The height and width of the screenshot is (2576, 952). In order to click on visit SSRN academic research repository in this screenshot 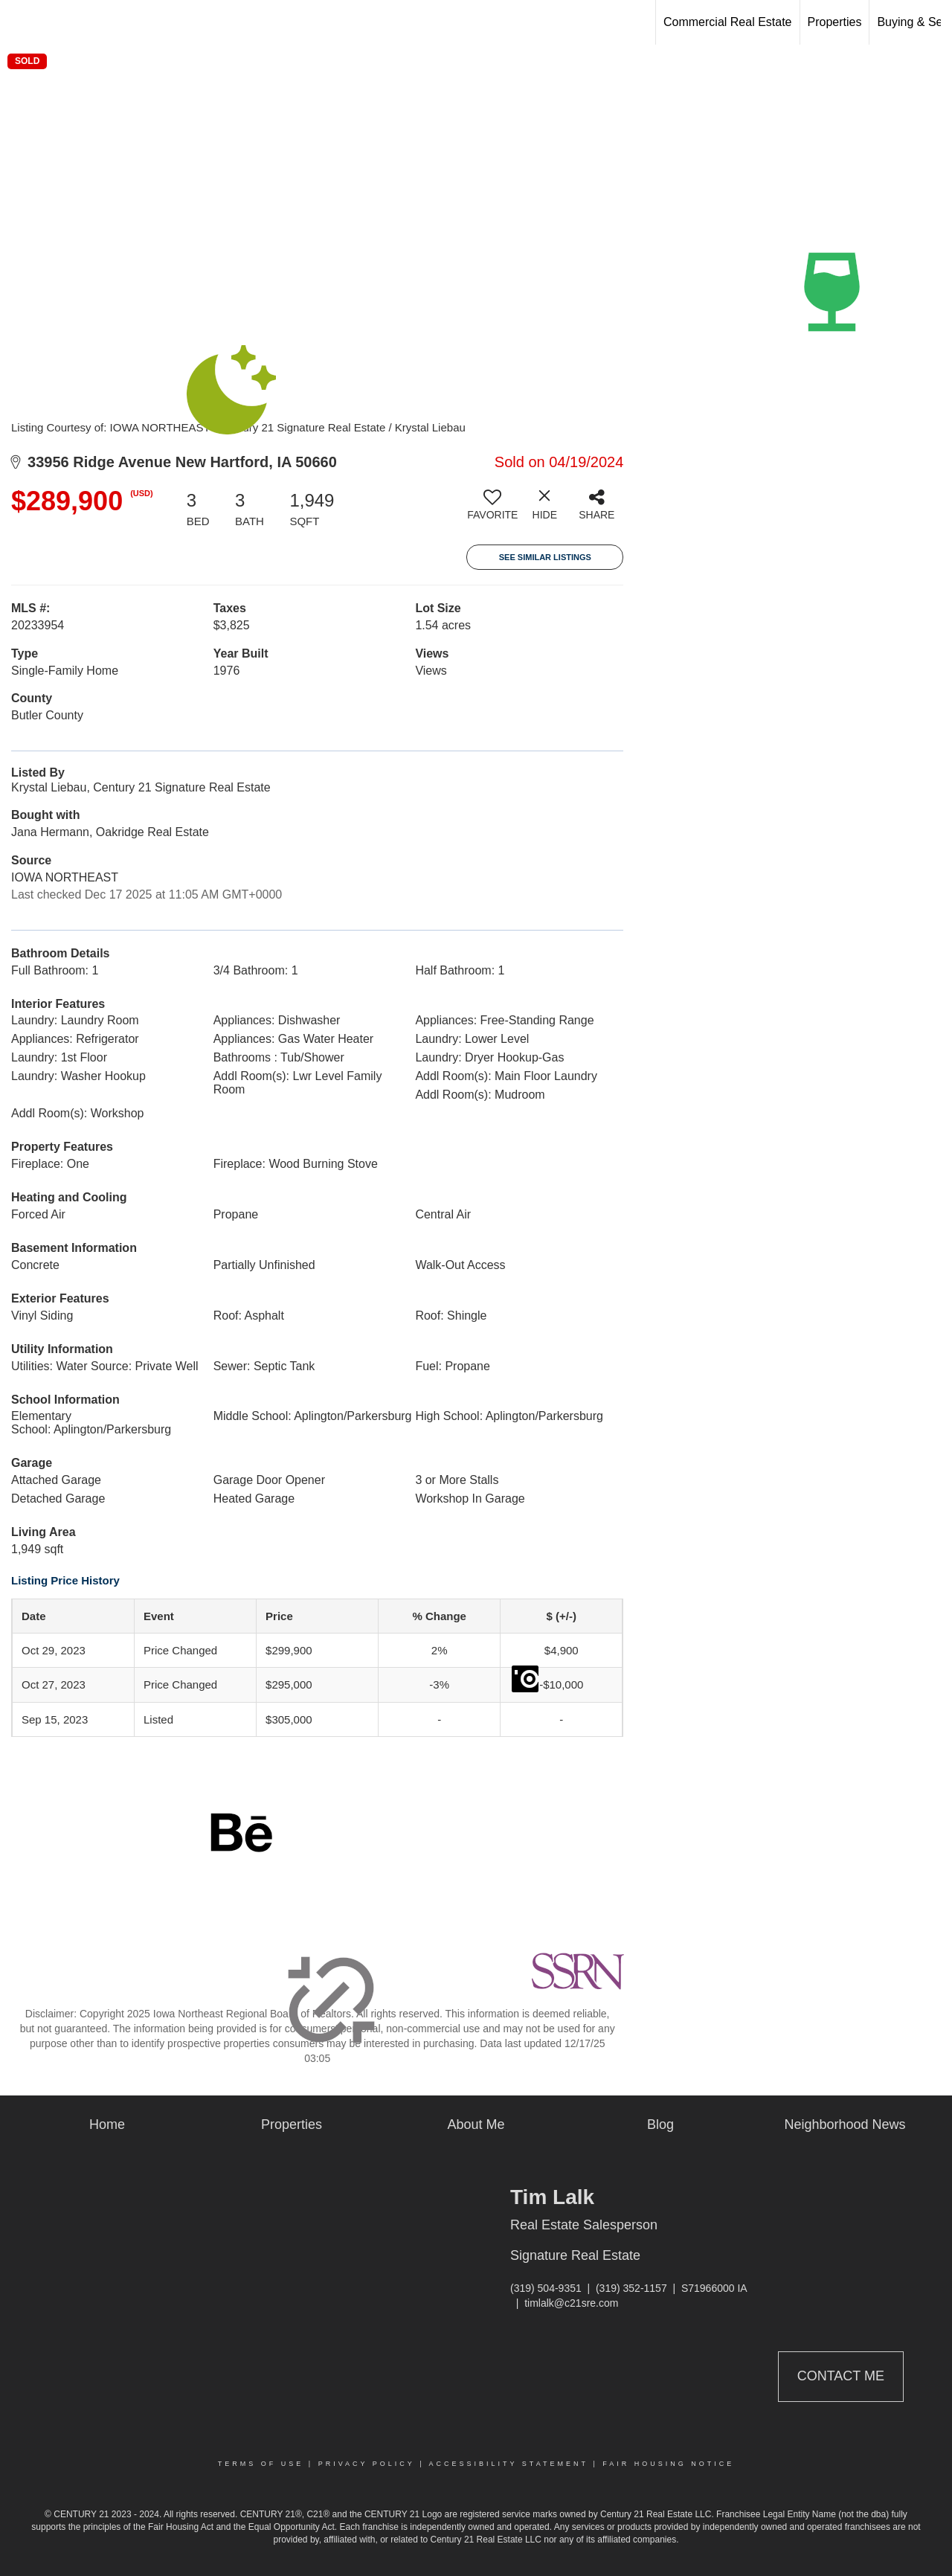, I will do `click(578, 1971)`.